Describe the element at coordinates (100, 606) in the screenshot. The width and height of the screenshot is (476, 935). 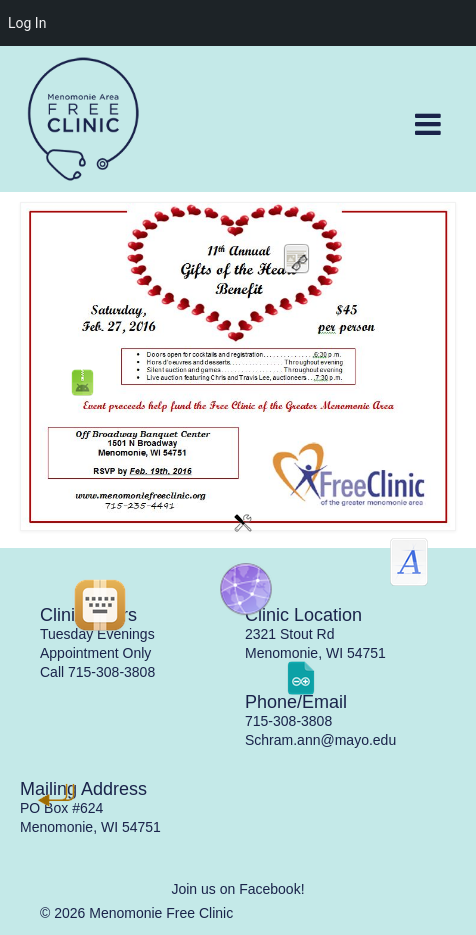
I see `input source or keyboard layout settings file` at that location.